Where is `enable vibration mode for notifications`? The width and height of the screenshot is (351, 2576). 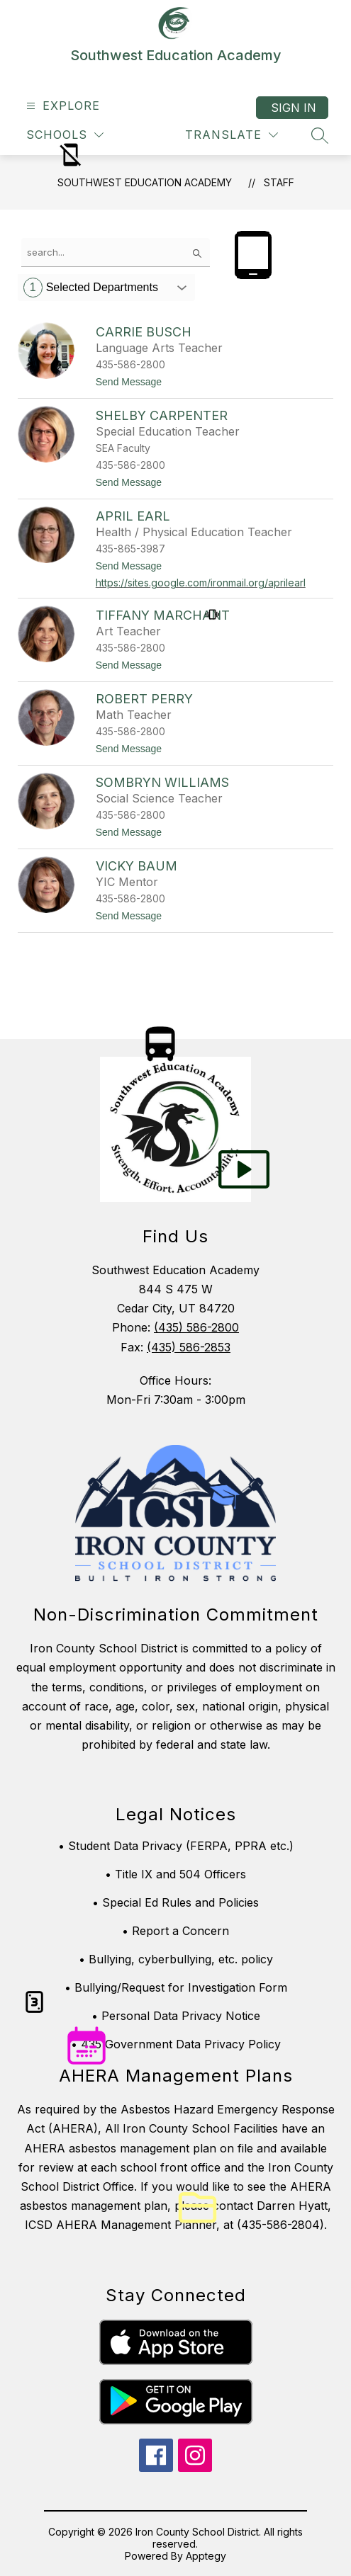
enable vibration mode for notifications is located at coordinates (212, 614).